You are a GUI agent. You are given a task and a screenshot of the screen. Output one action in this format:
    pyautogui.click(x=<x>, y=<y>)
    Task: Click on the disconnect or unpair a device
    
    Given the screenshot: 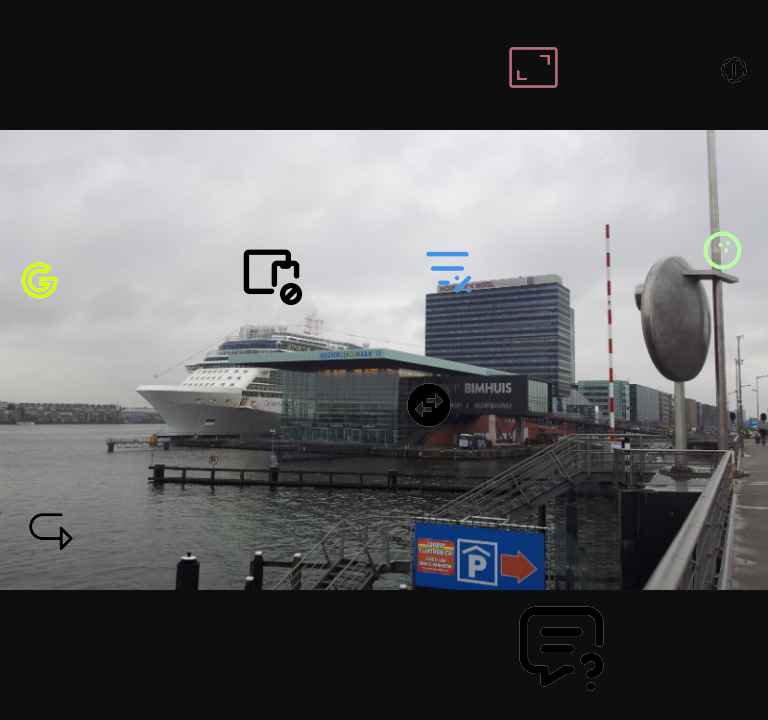 What is the action you would take?
    pyautogui.click(x=271, y=274)
    